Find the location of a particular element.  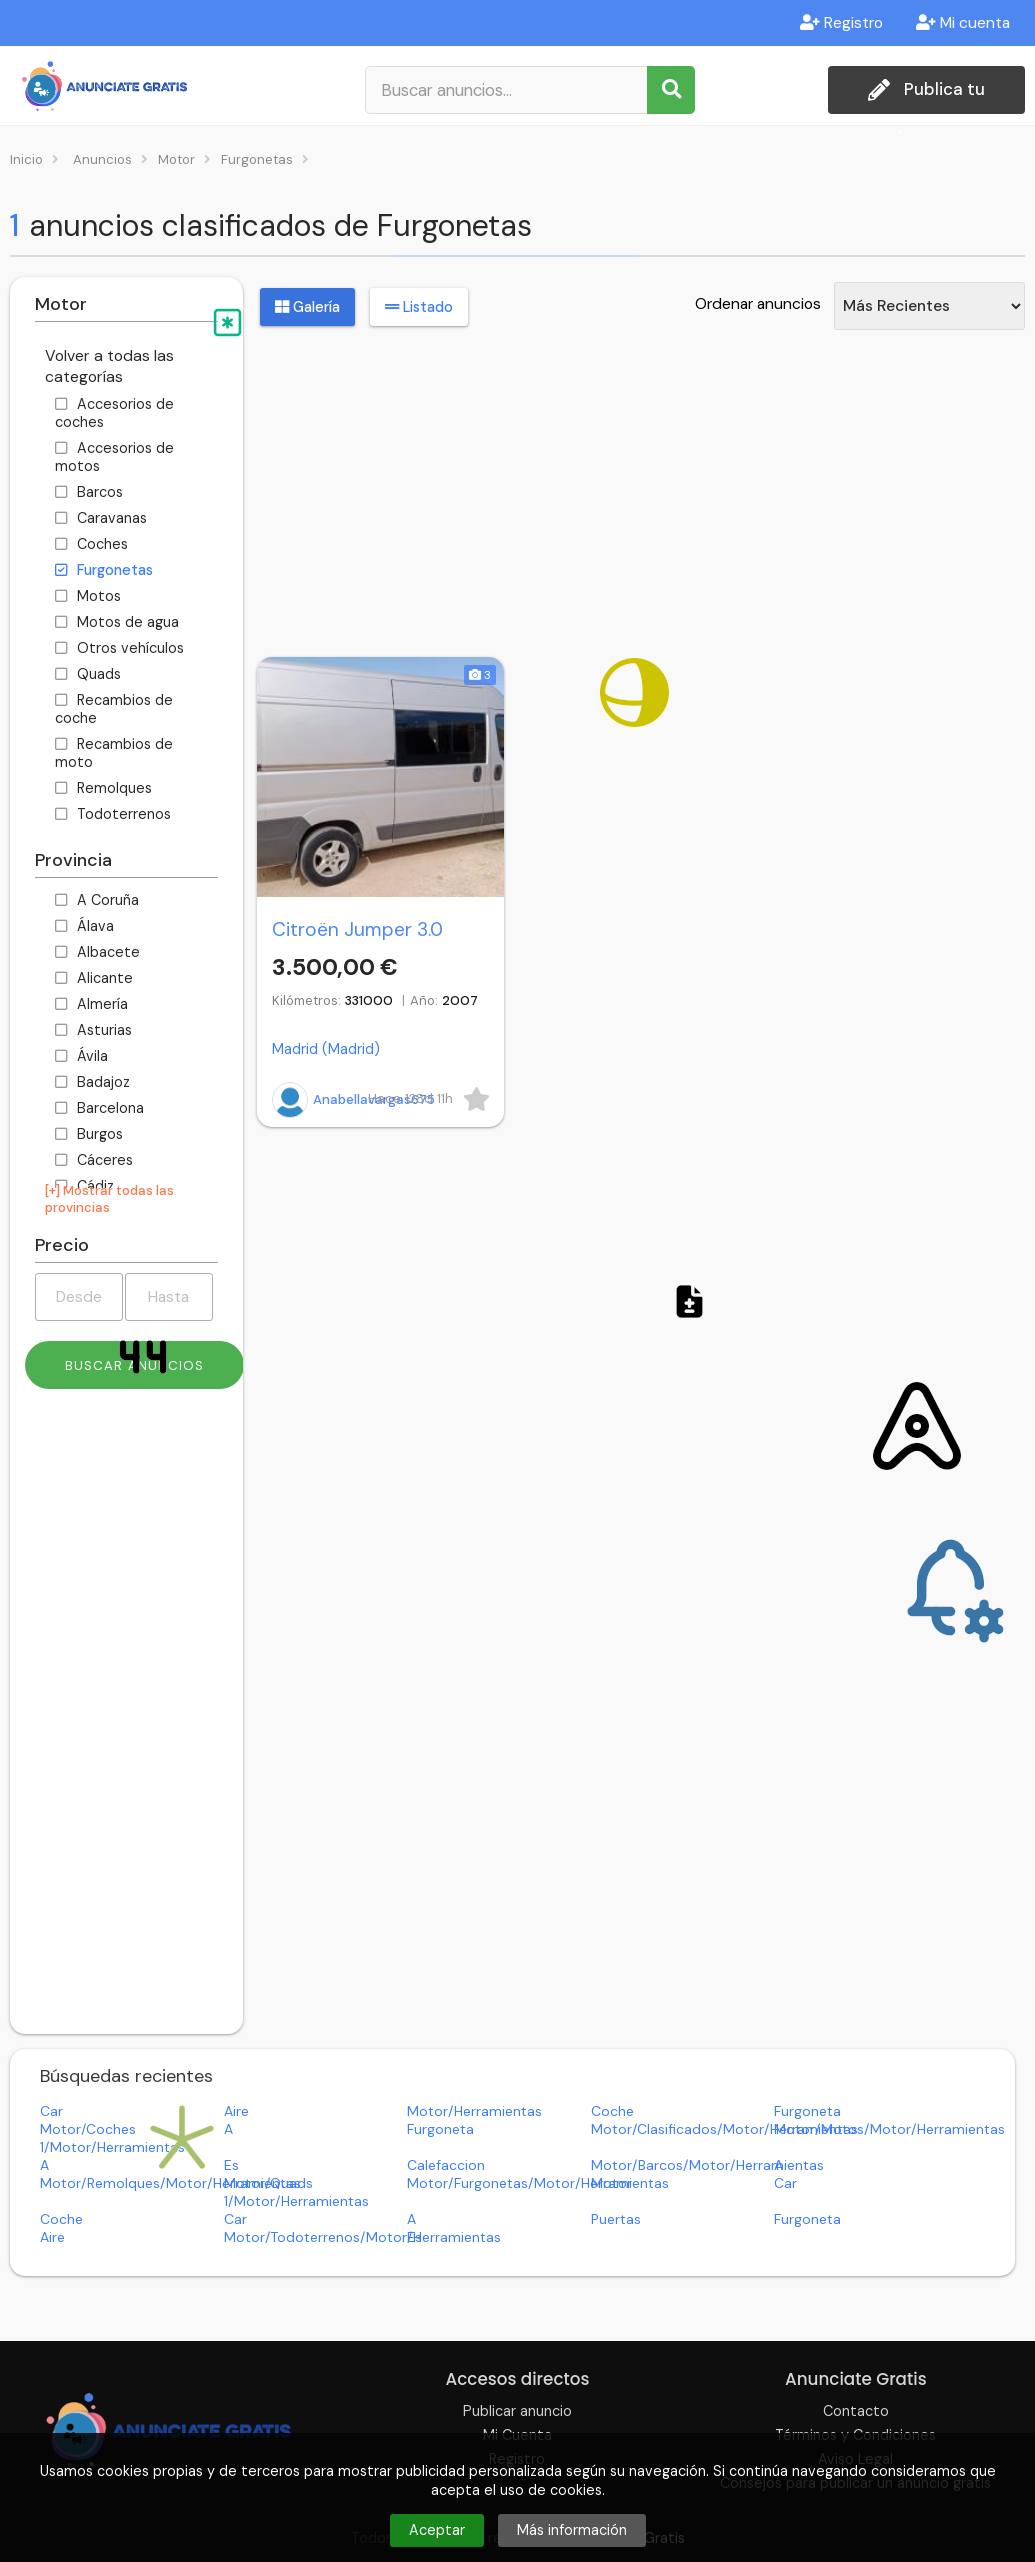

indicates a 3D or globe-related feature is located at coordinates (634, 692).